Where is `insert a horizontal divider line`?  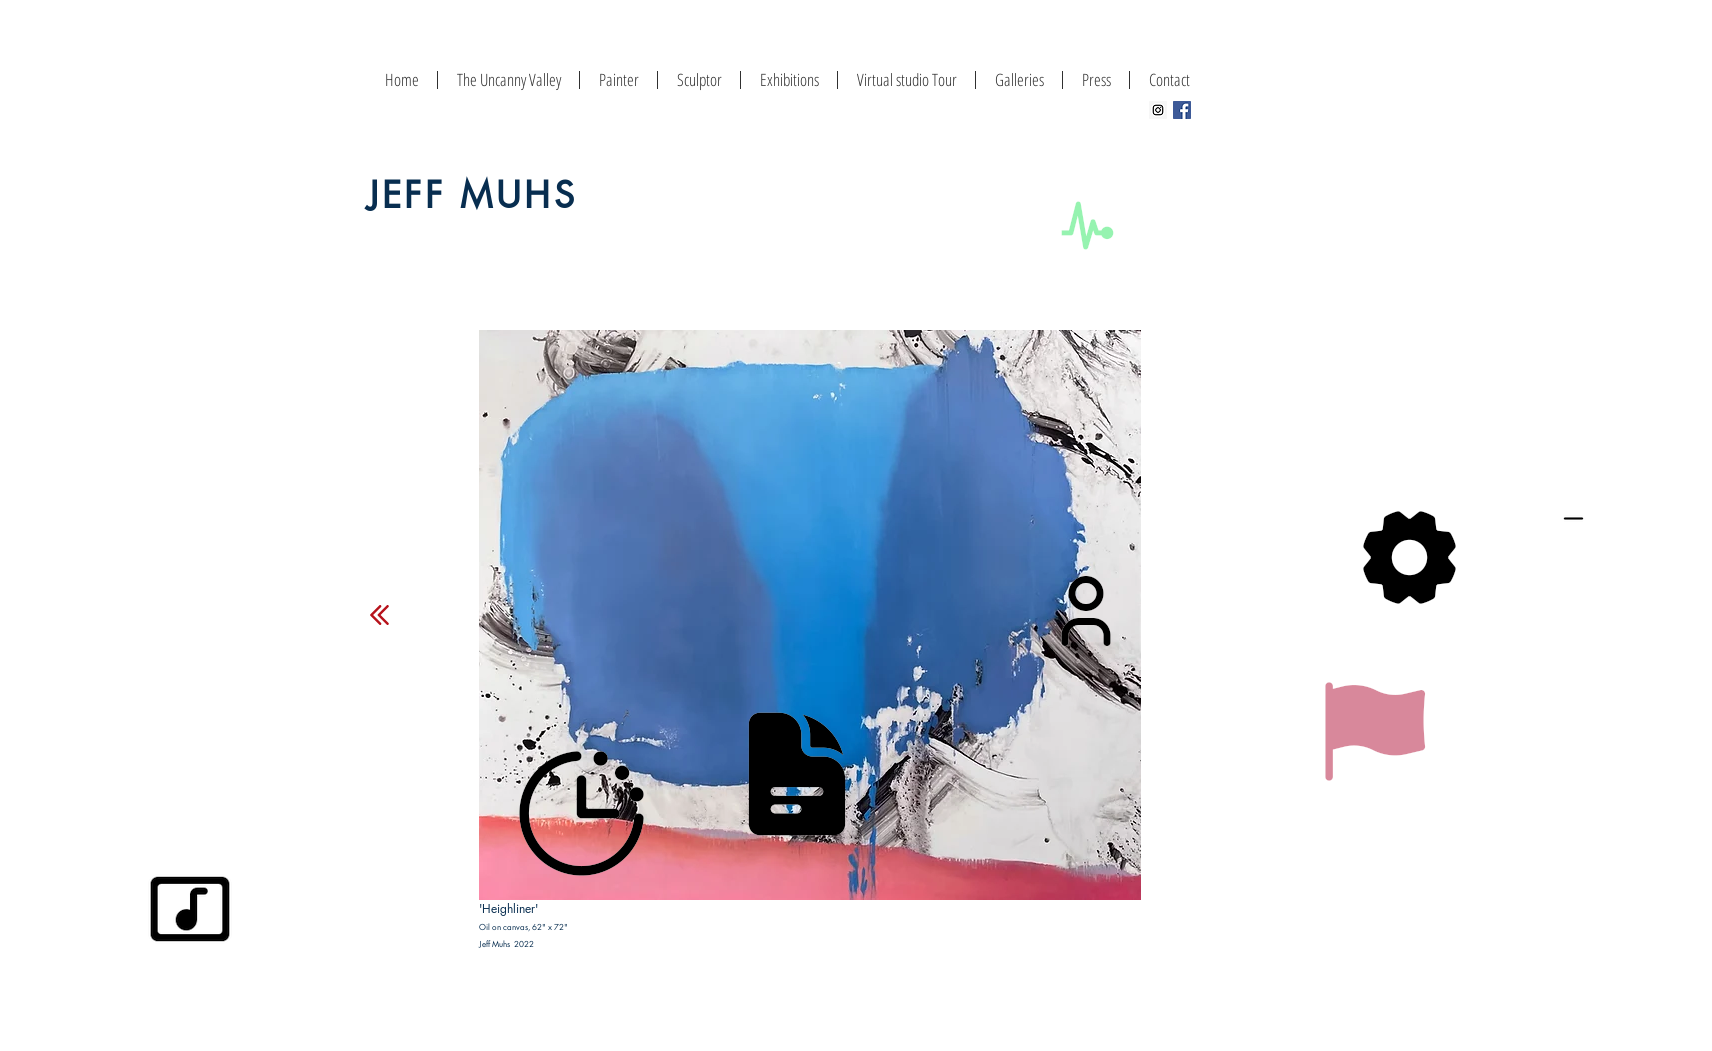 insert a horizontal divider line is located at coordinates (1573, 518).